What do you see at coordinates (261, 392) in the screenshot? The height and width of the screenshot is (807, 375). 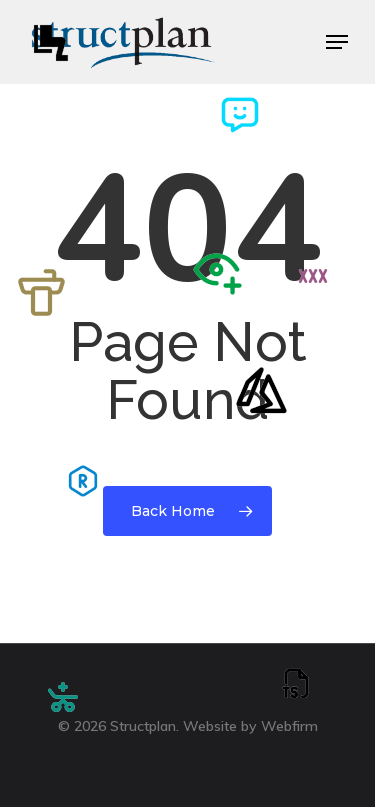 I see `access microsoft azure cloud services` at bounding box center [261, 392].